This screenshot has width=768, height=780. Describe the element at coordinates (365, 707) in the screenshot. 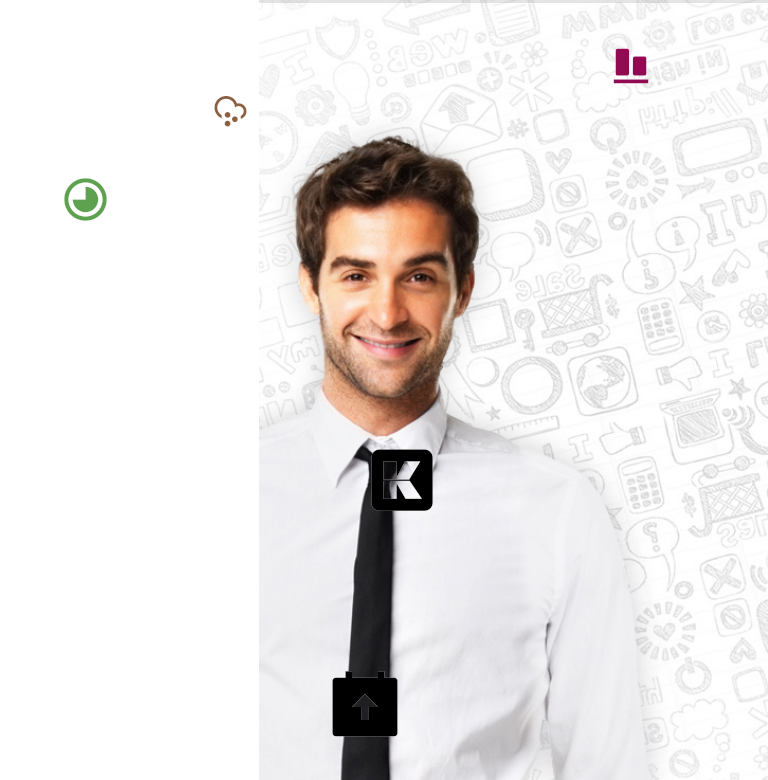

I see `upload image to gallery` at that location.